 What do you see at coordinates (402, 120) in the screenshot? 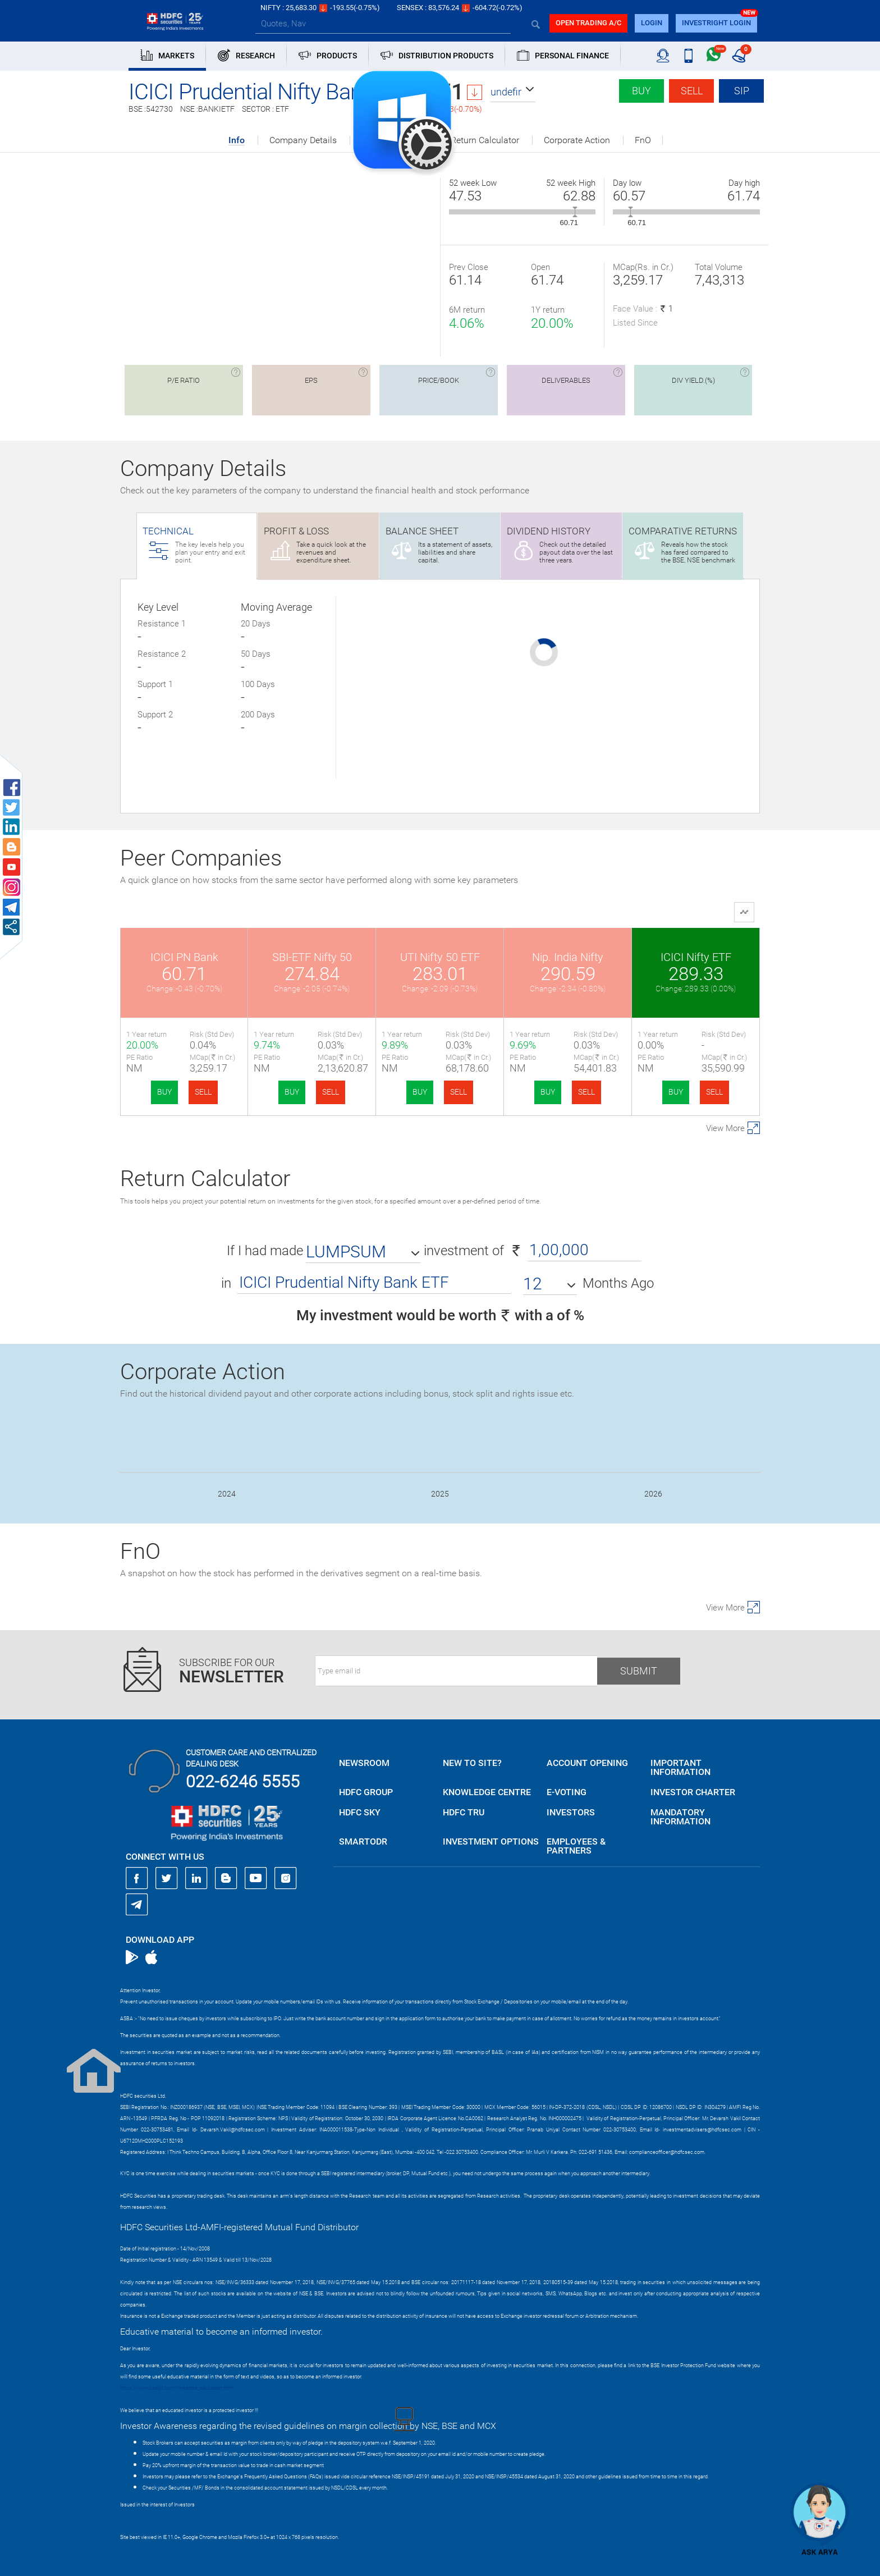
I see `open wine configuration settings` at bounding box center [402, 120].